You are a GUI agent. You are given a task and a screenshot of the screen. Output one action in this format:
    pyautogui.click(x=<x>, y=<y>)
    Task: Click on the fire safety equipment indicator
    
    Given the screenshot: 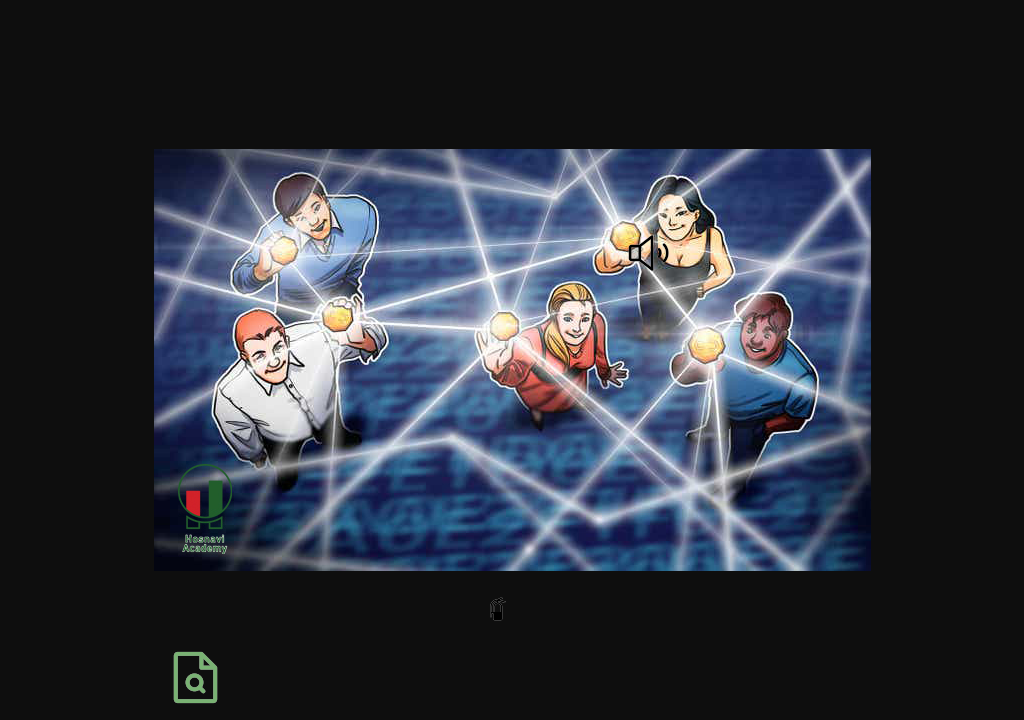 What is the action you would take?
    pyautogui.click(x=497, y=609)
    